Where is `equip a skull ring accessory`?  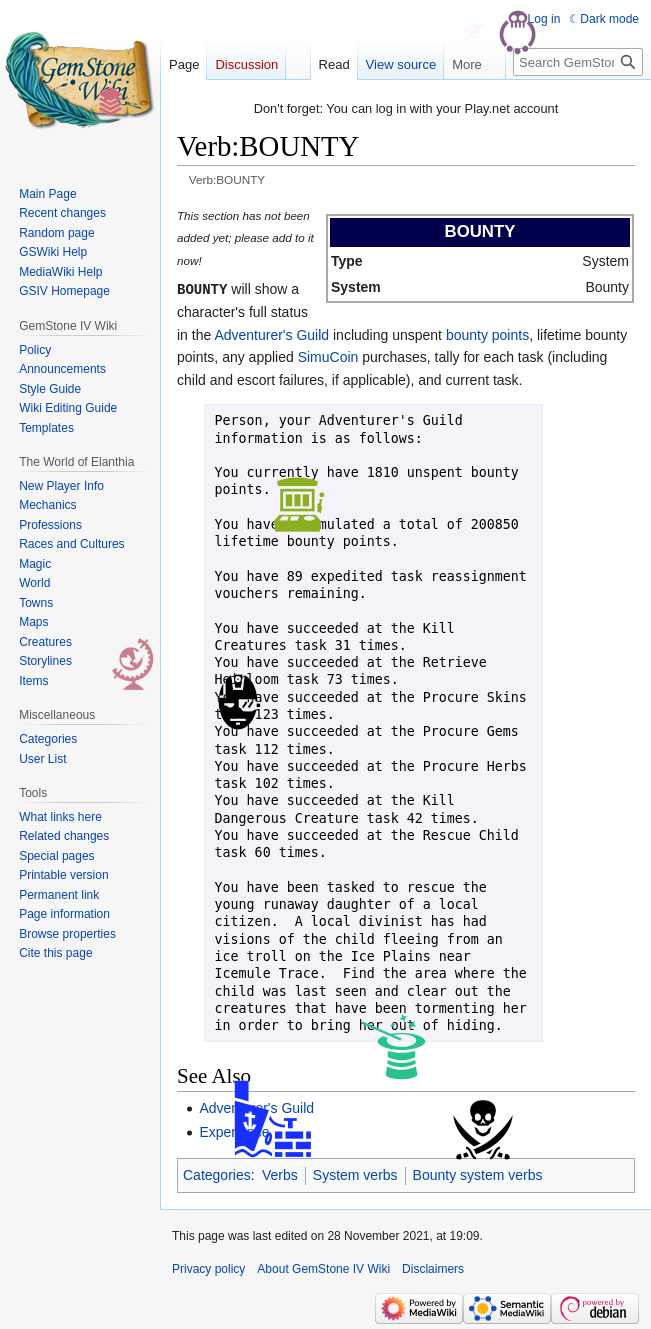 equip a skull ring accessory is located at coordinates (517, 32).